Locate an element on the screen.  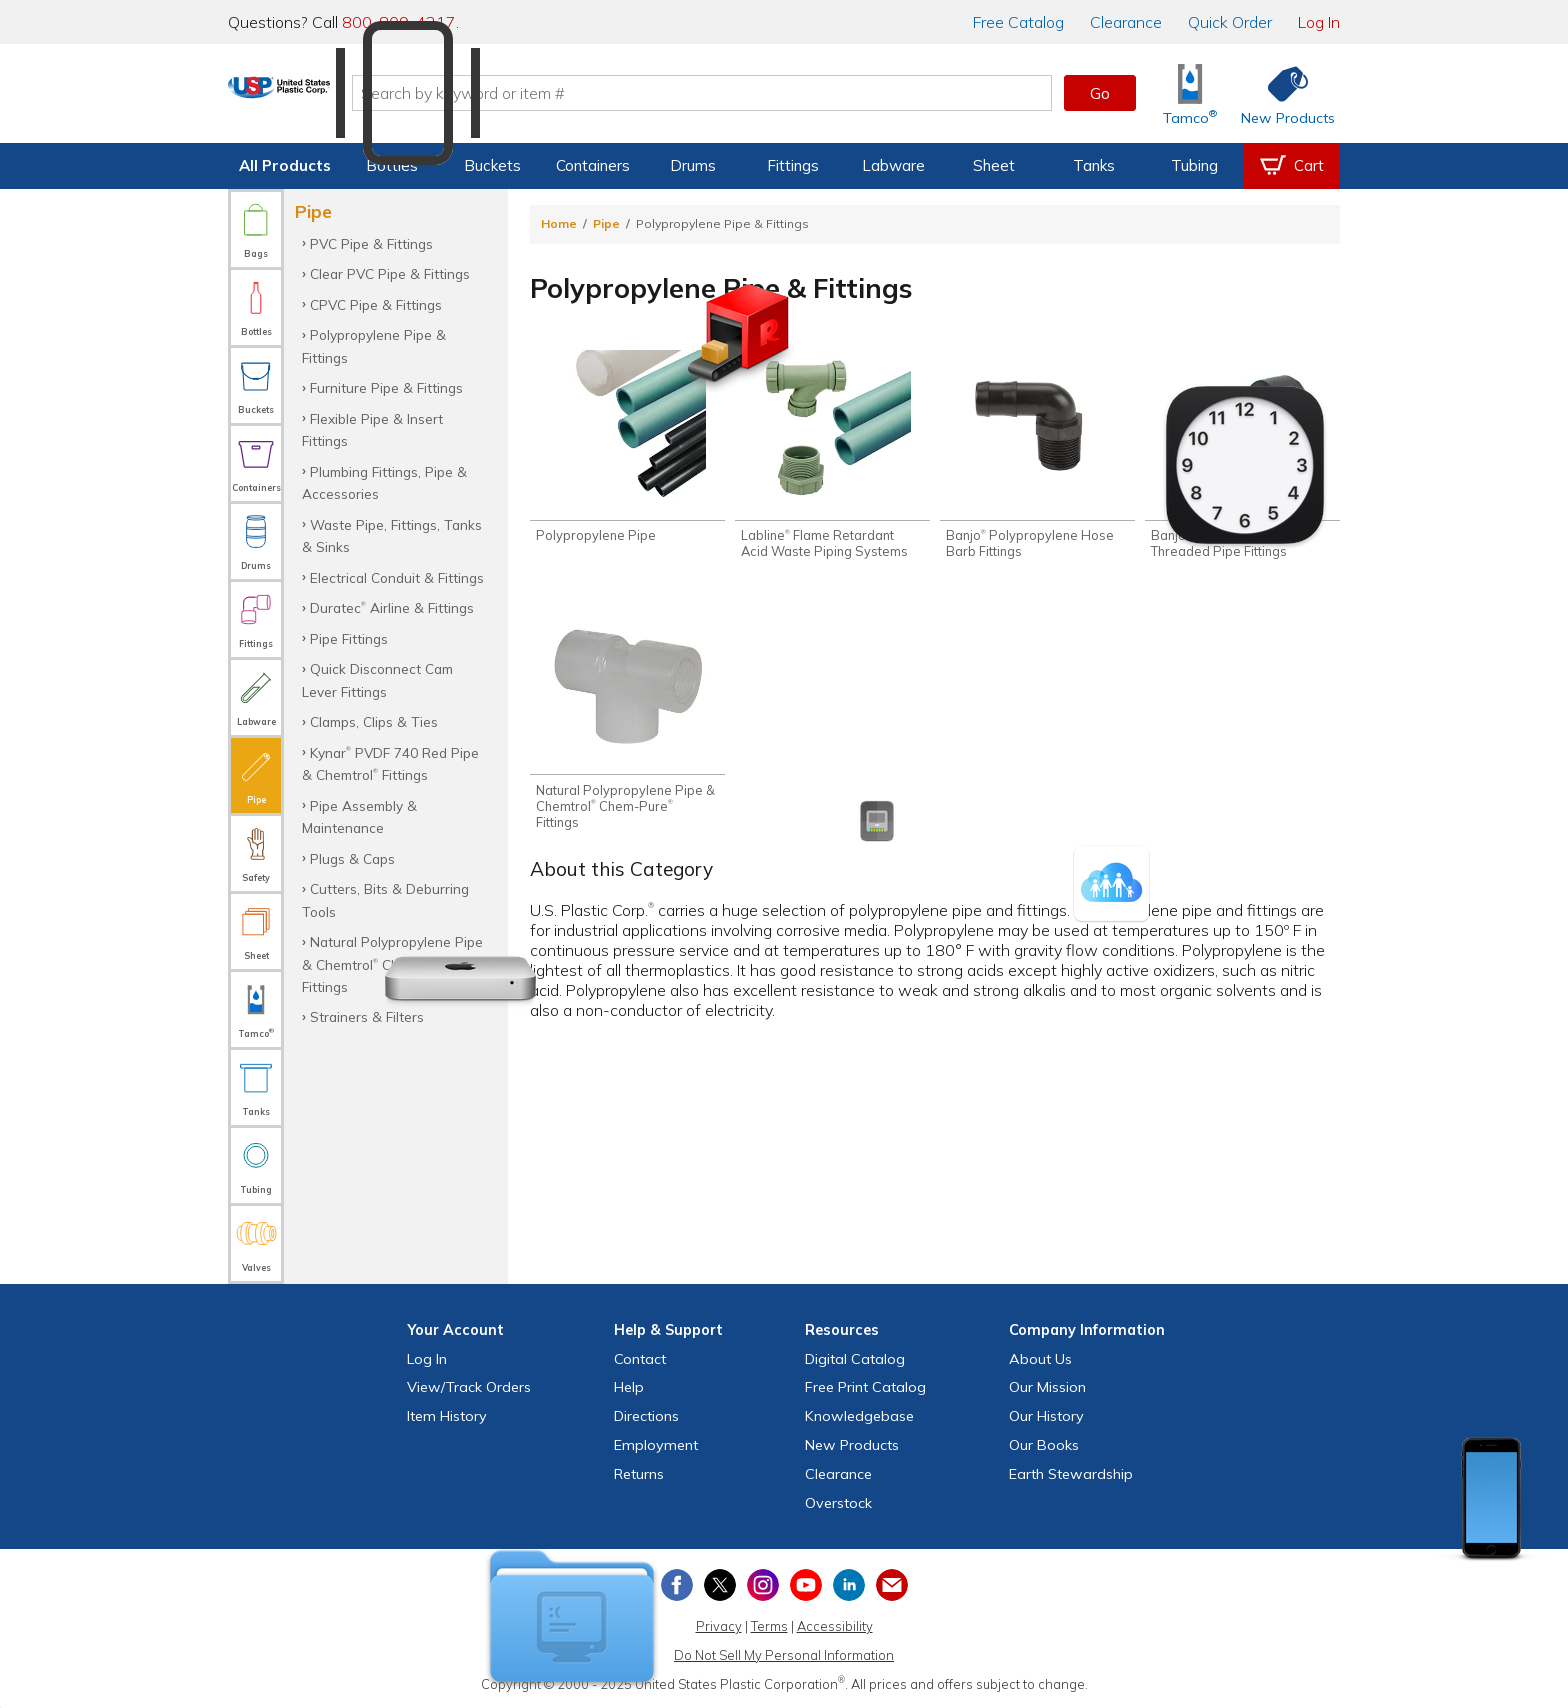
indicates a retro game ROM file is located at coordinates (877, 821).